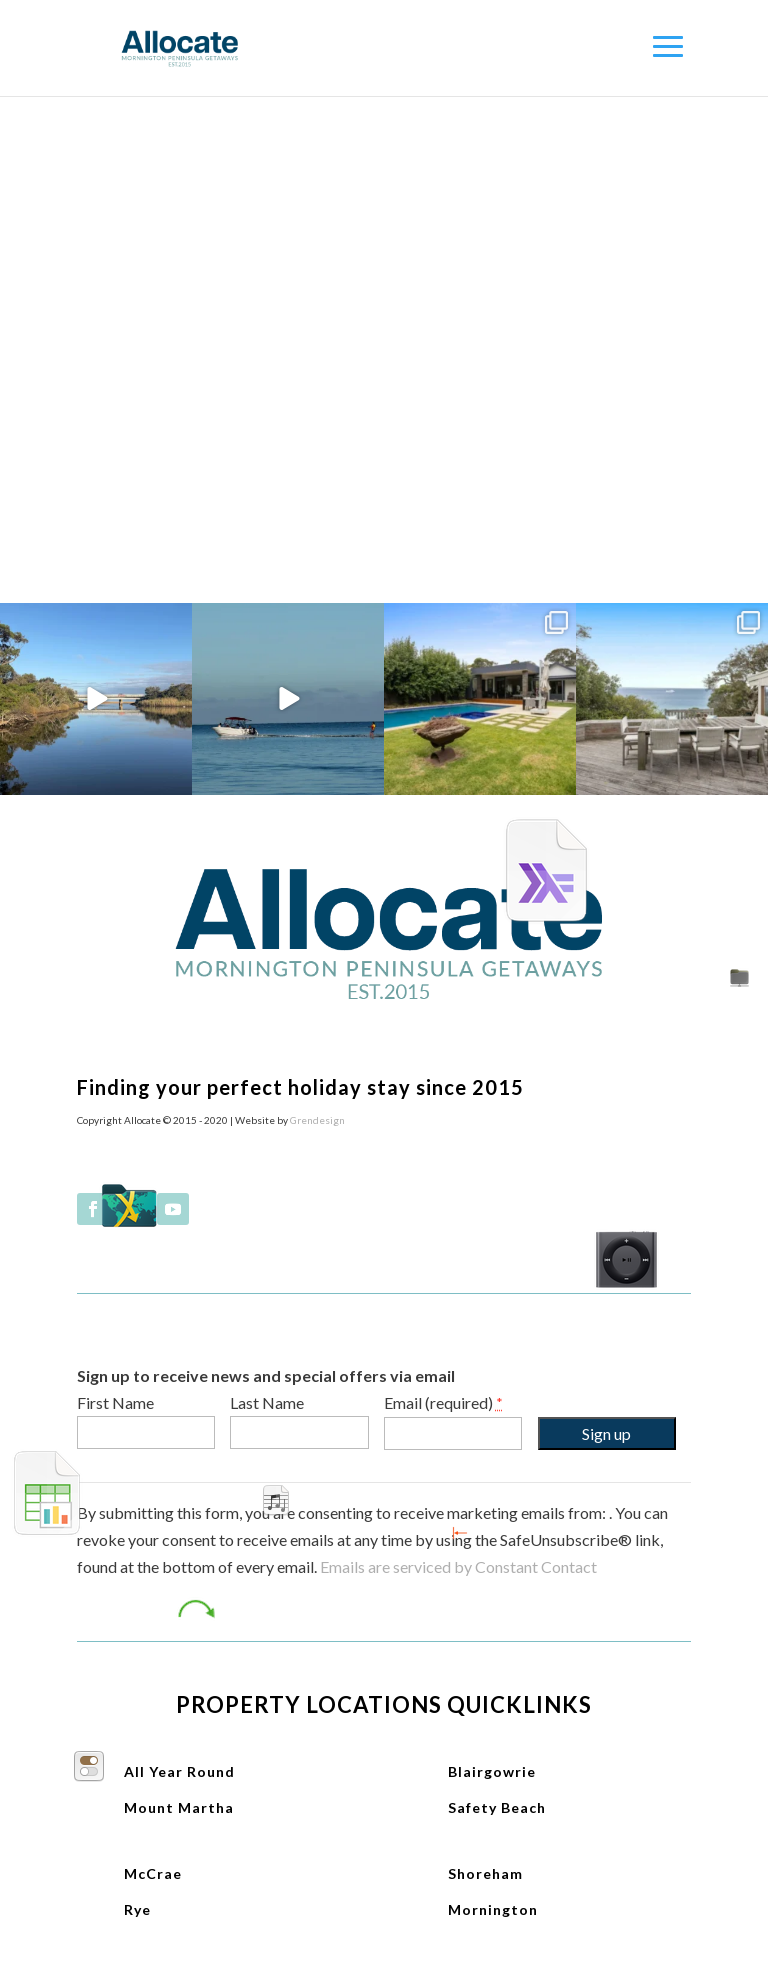 This screenshot has height=1969, width=768. Describe the element at coordinates (546, 870) in the screenshot. I see `a haskell source code file` at that location.